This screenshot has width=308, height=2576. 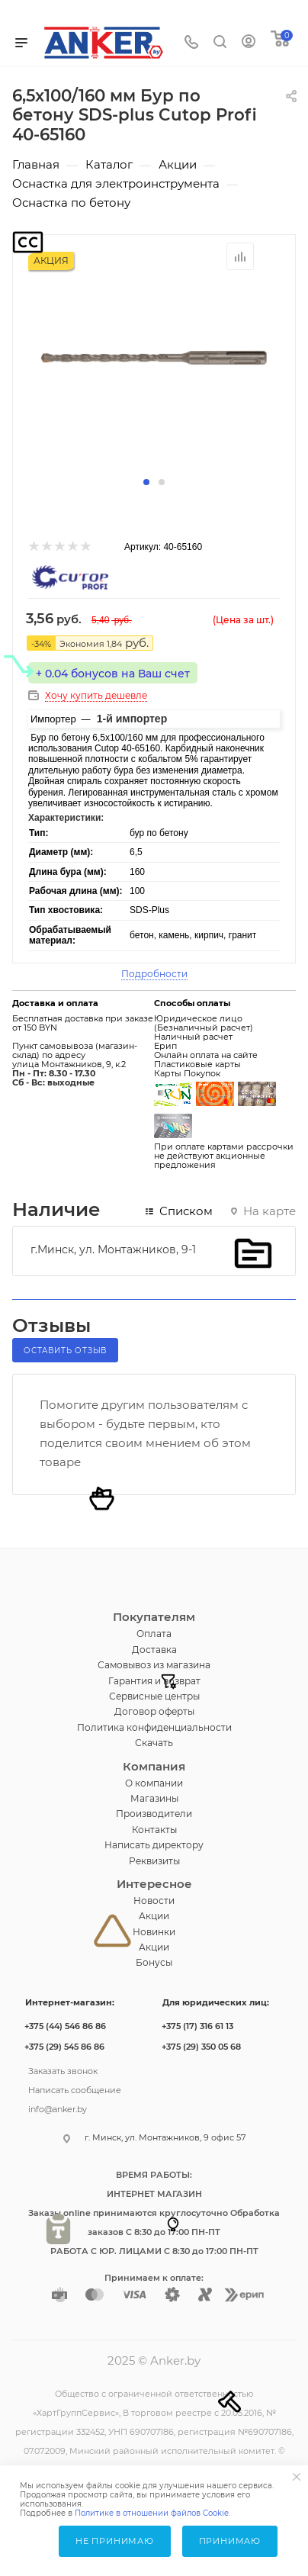 I want to click on access crafting or woodcutting tools, so click(x=229, y=2402).